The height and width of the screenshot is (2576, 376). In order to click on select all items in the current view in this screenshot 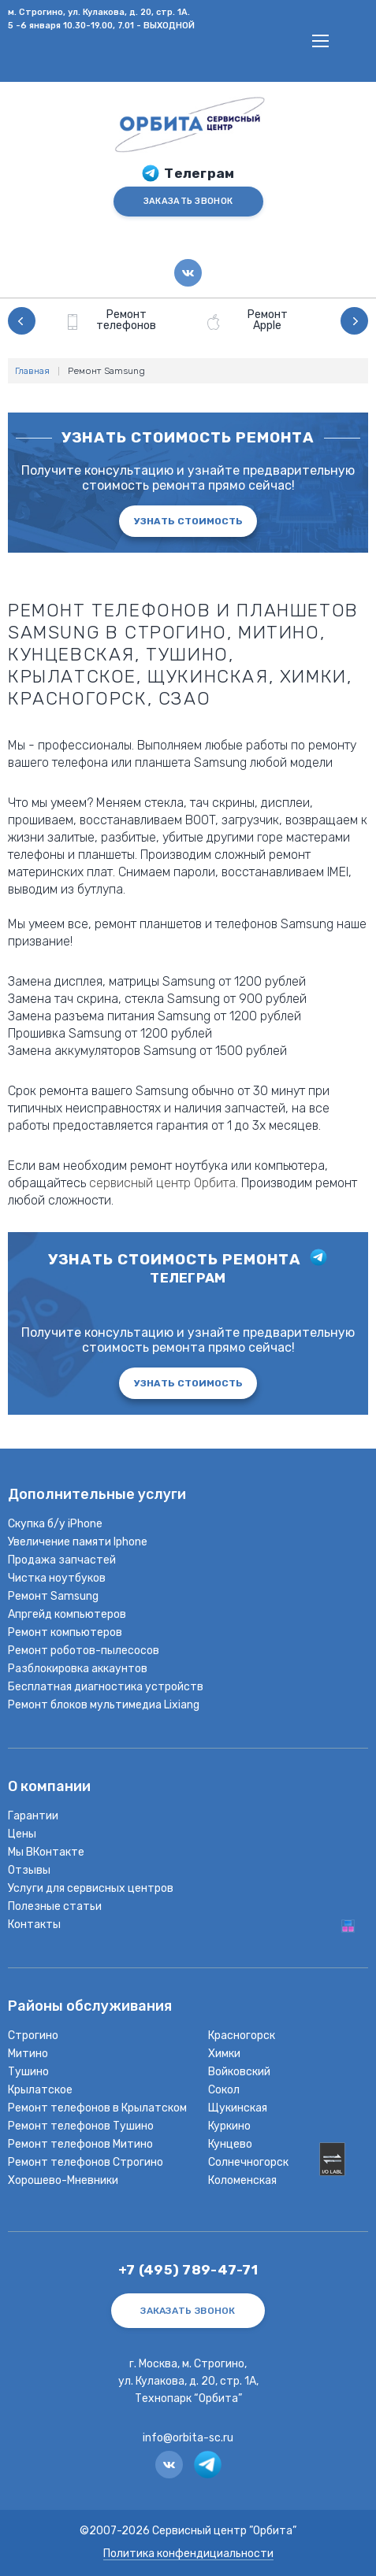, I will do `click(348, 1926)`.